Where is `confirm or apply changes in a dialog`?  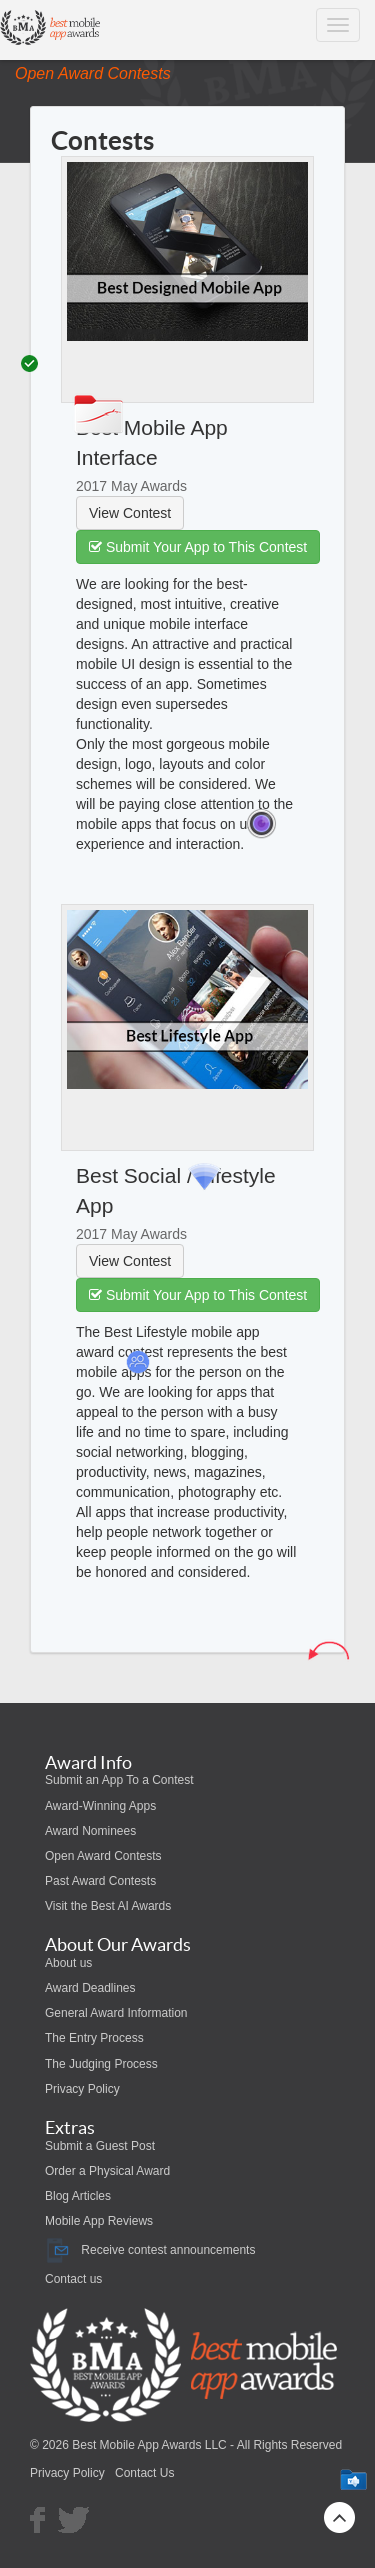 confirm or apply changes in a dialog is located at coordinates (29, 363).